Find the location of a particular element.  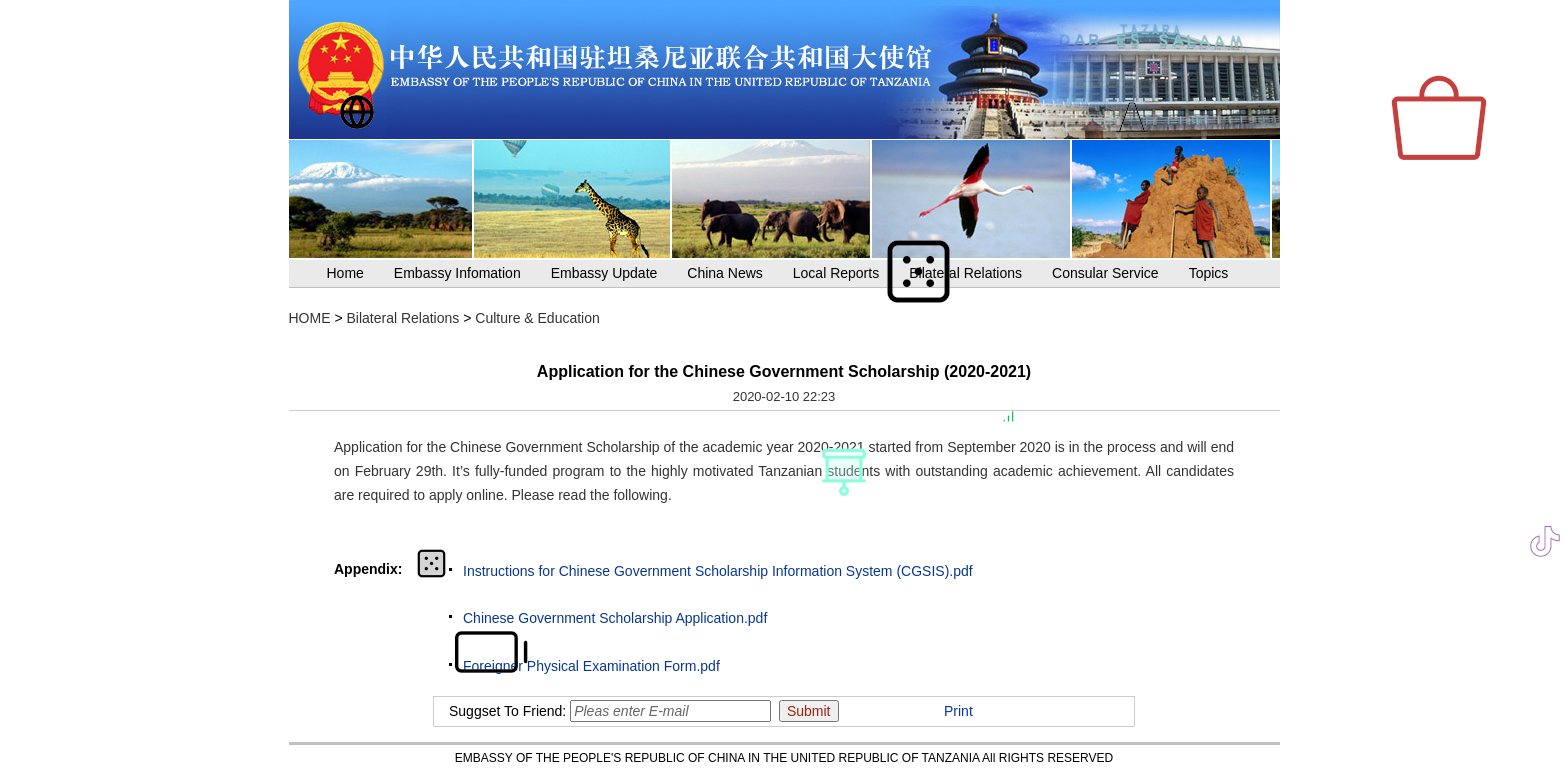

indicates an area under construction or maintenance is located at coordinates (1132, 118).